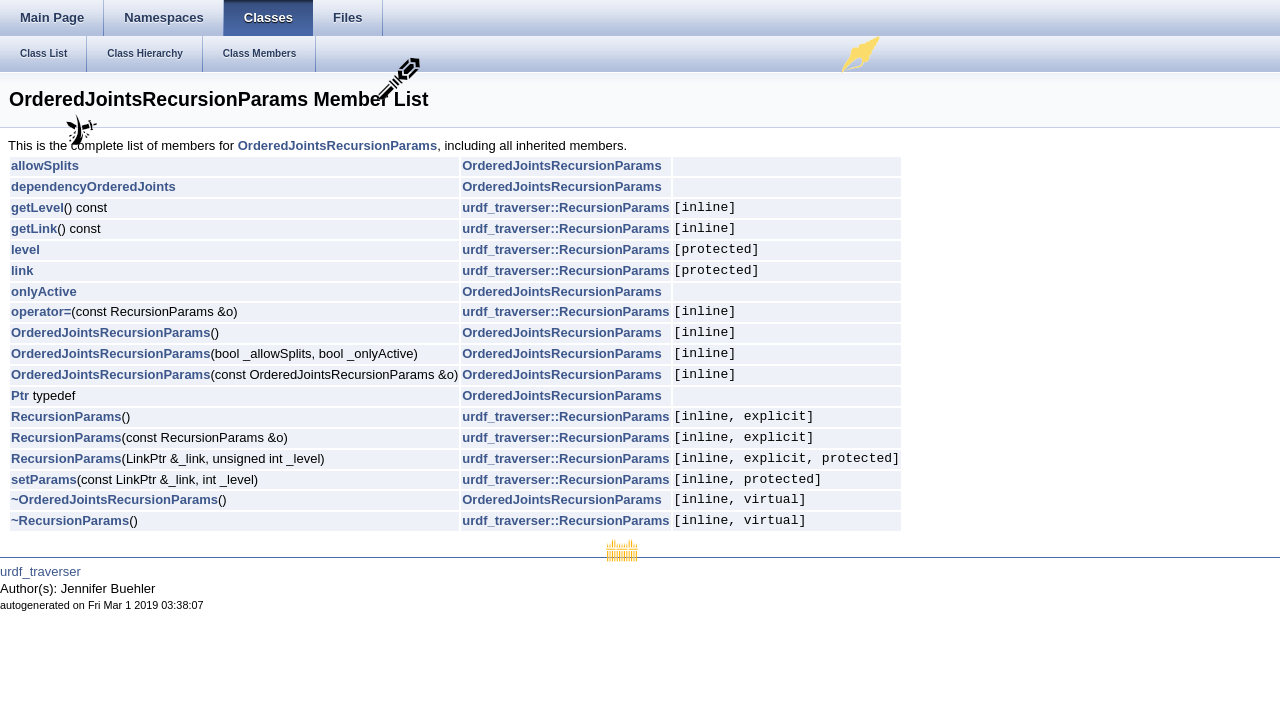 The image size is (1280, 720). Describe the element at coordinates (860, 54) in the screenshot. I see `decorative shell item in a game inventory` at that location.